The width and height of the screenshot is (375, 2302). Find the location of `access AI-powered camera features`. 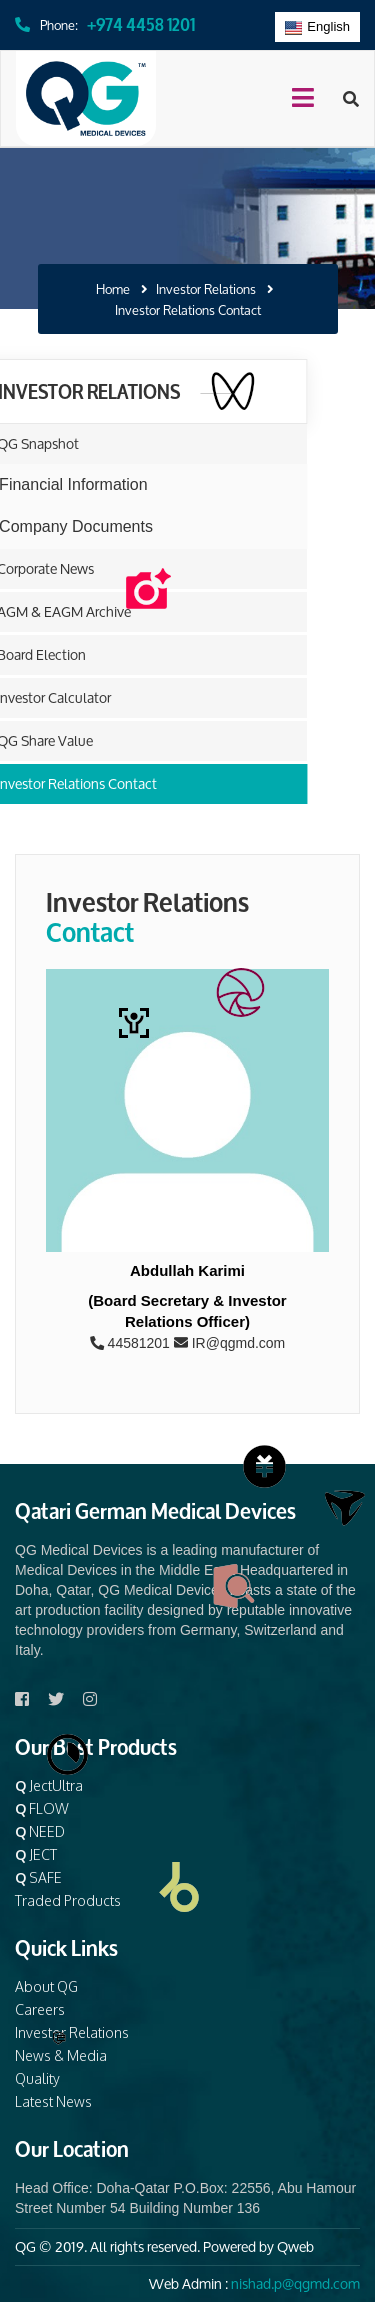

access AI-powered camera features is located at coordinates (146, 590).